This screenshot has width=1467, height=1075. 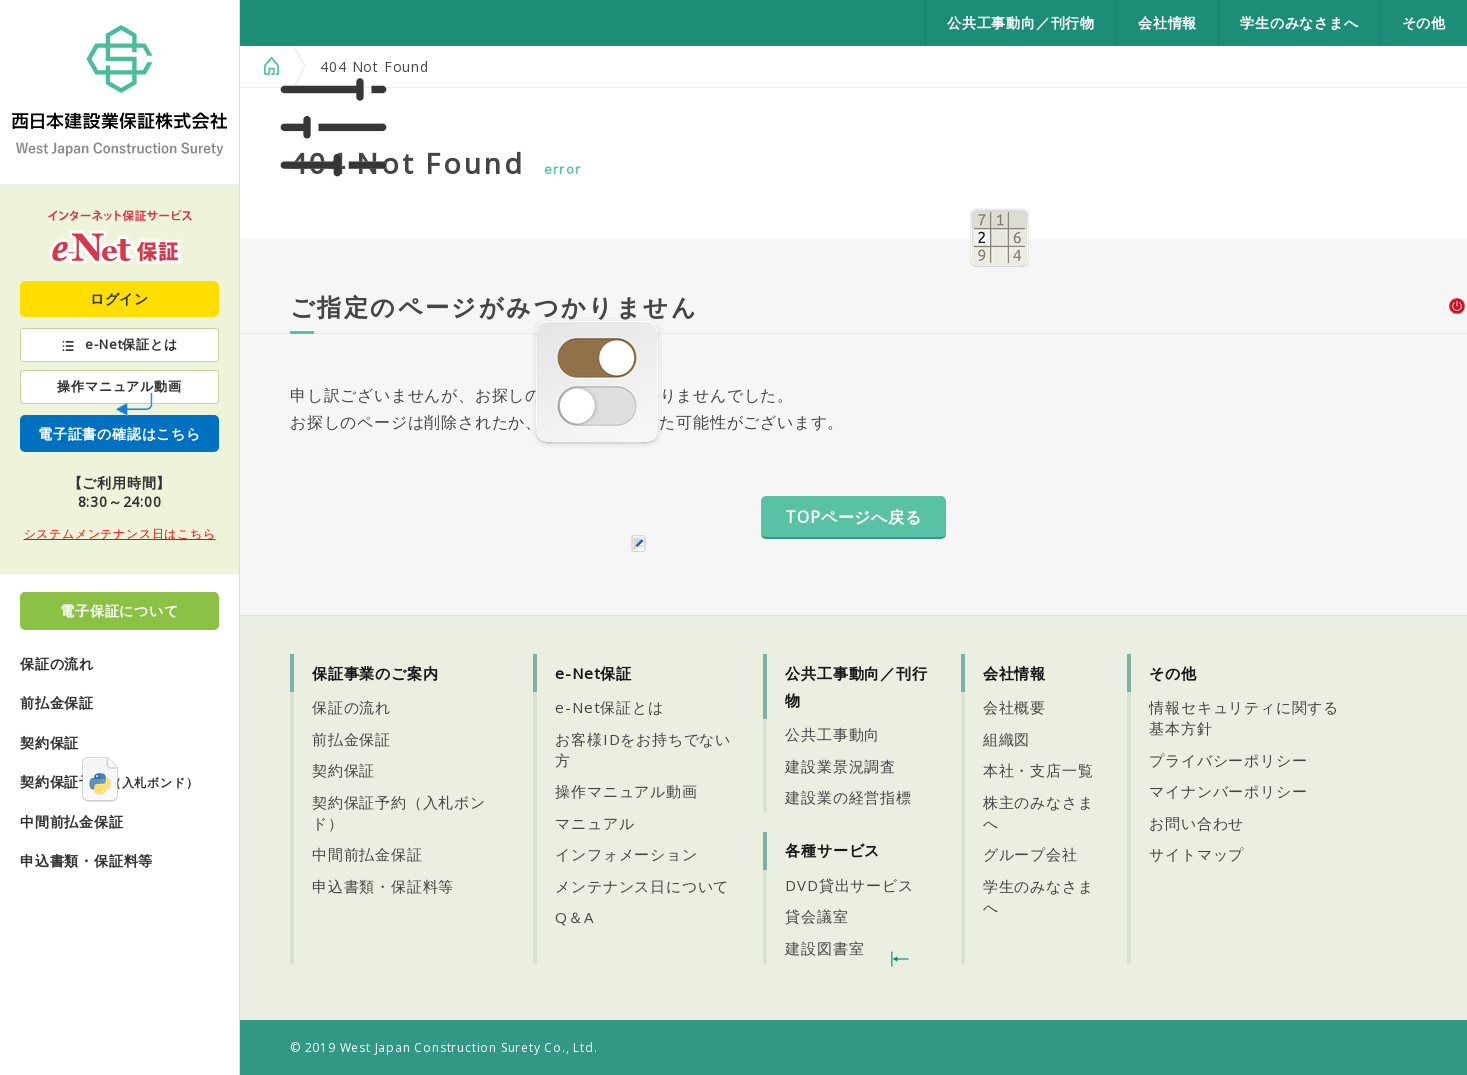 What do you see at coordinates (597, 382) in the screenshot?
I see `open gnome tweaks settings` at bounding box center [597, 382].